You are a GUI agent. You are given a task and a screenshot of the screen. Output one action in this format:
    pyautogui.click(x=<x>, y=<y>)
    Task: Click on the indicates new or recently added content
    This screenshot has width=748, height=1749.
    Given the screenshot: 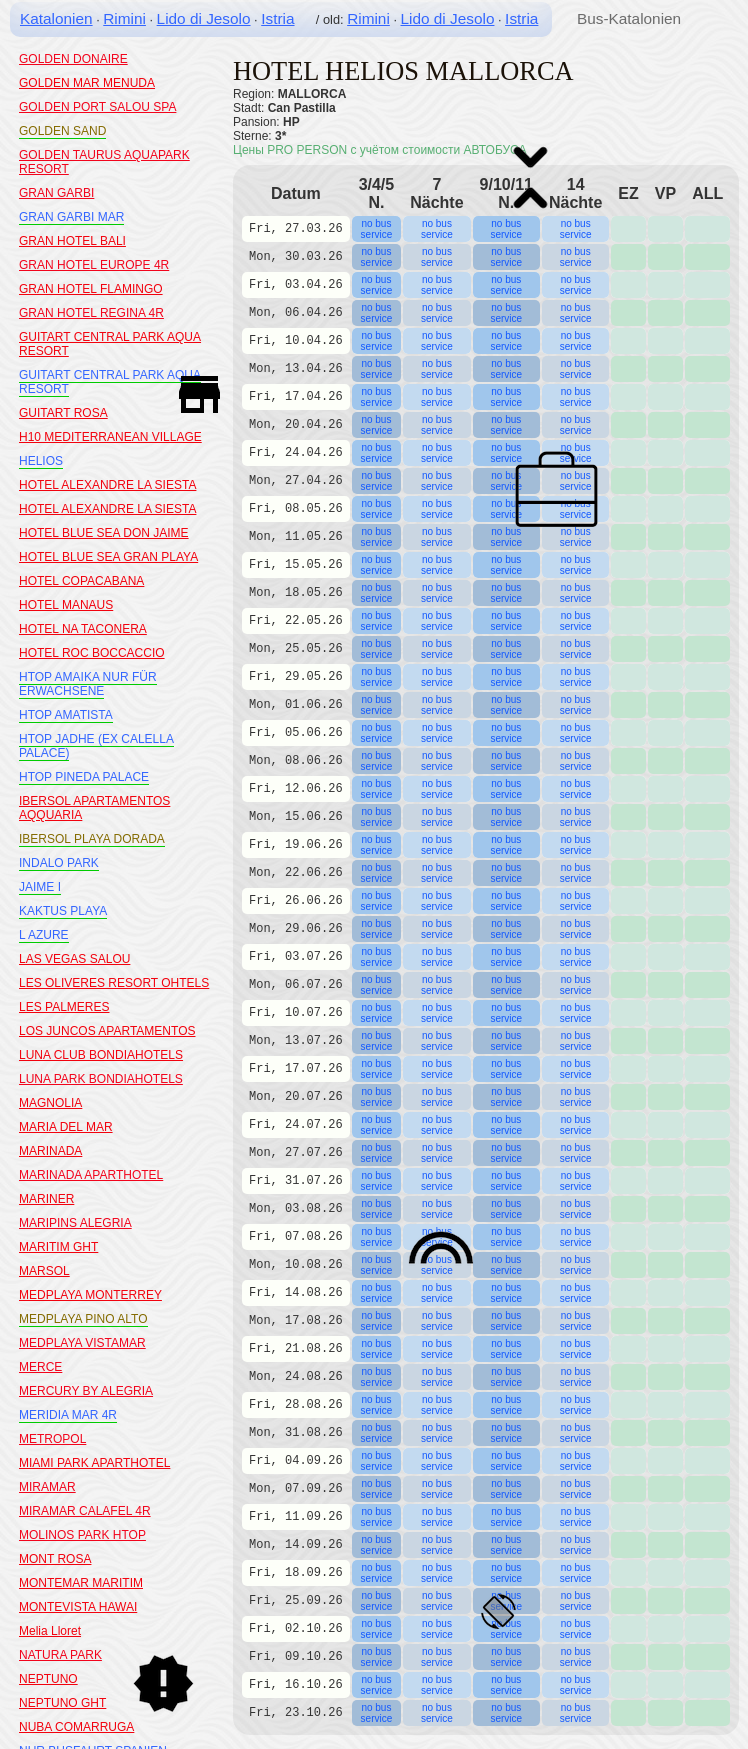 What is the action you would take?
    pyautogui.click(x=163, y=1683)
    